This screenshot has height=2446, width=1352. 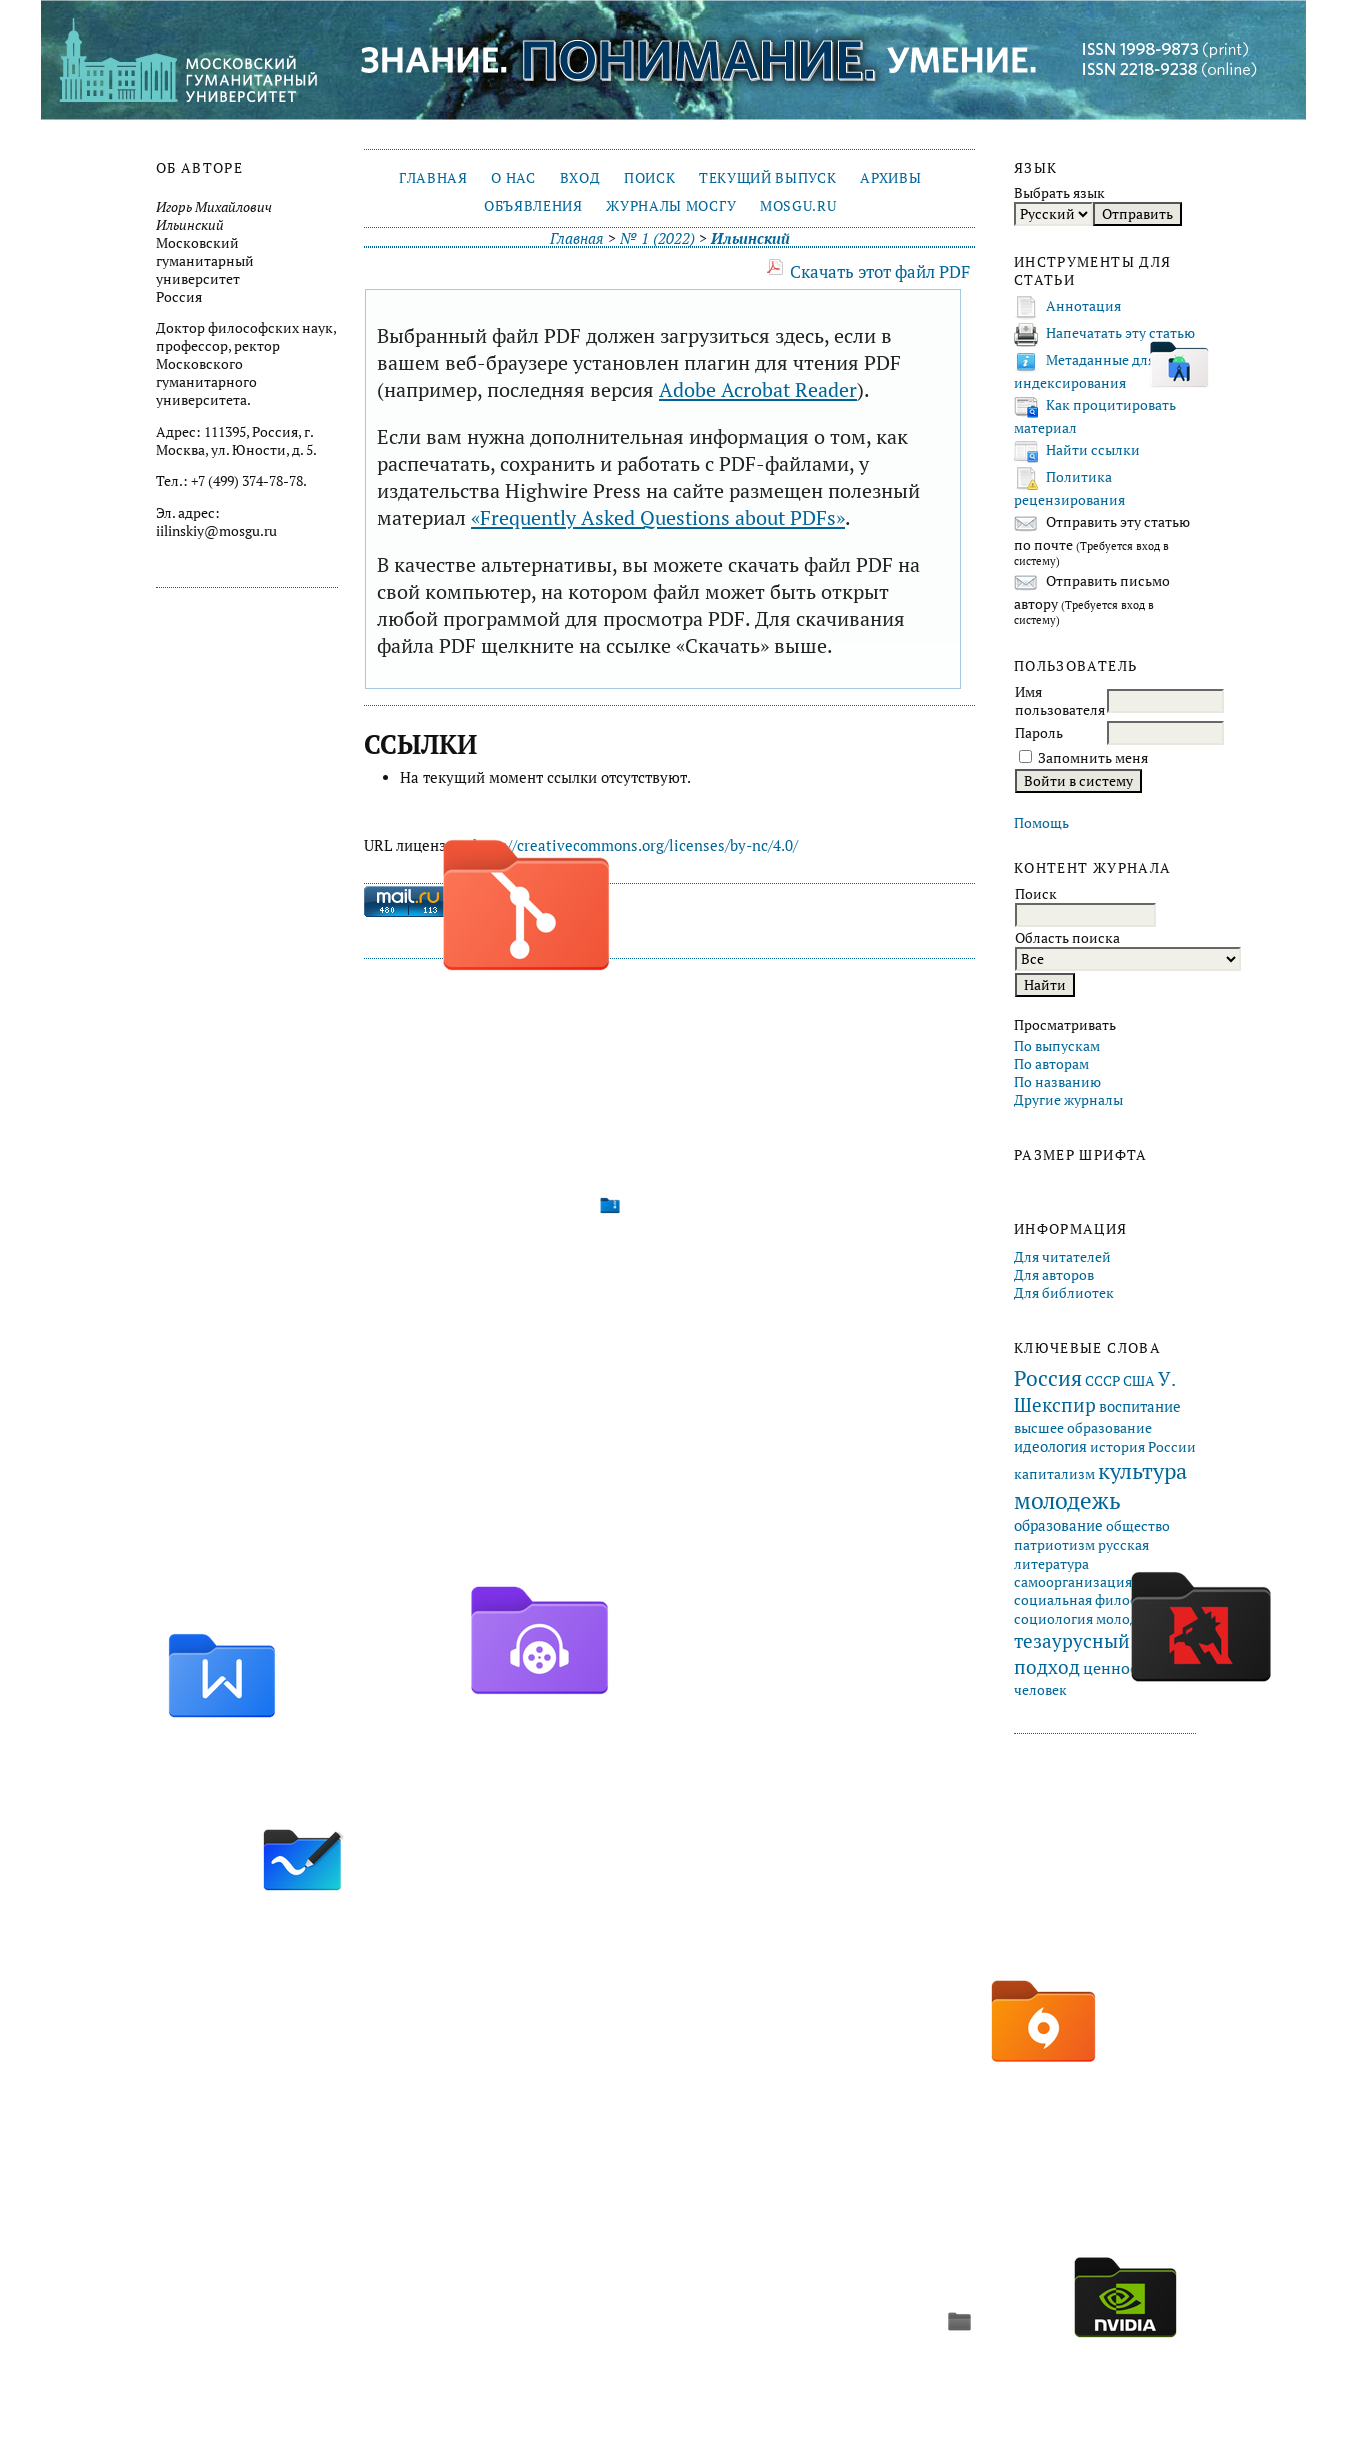 I want to click on open microsoft whiteboard files folder, so click(x=302, y=1862).